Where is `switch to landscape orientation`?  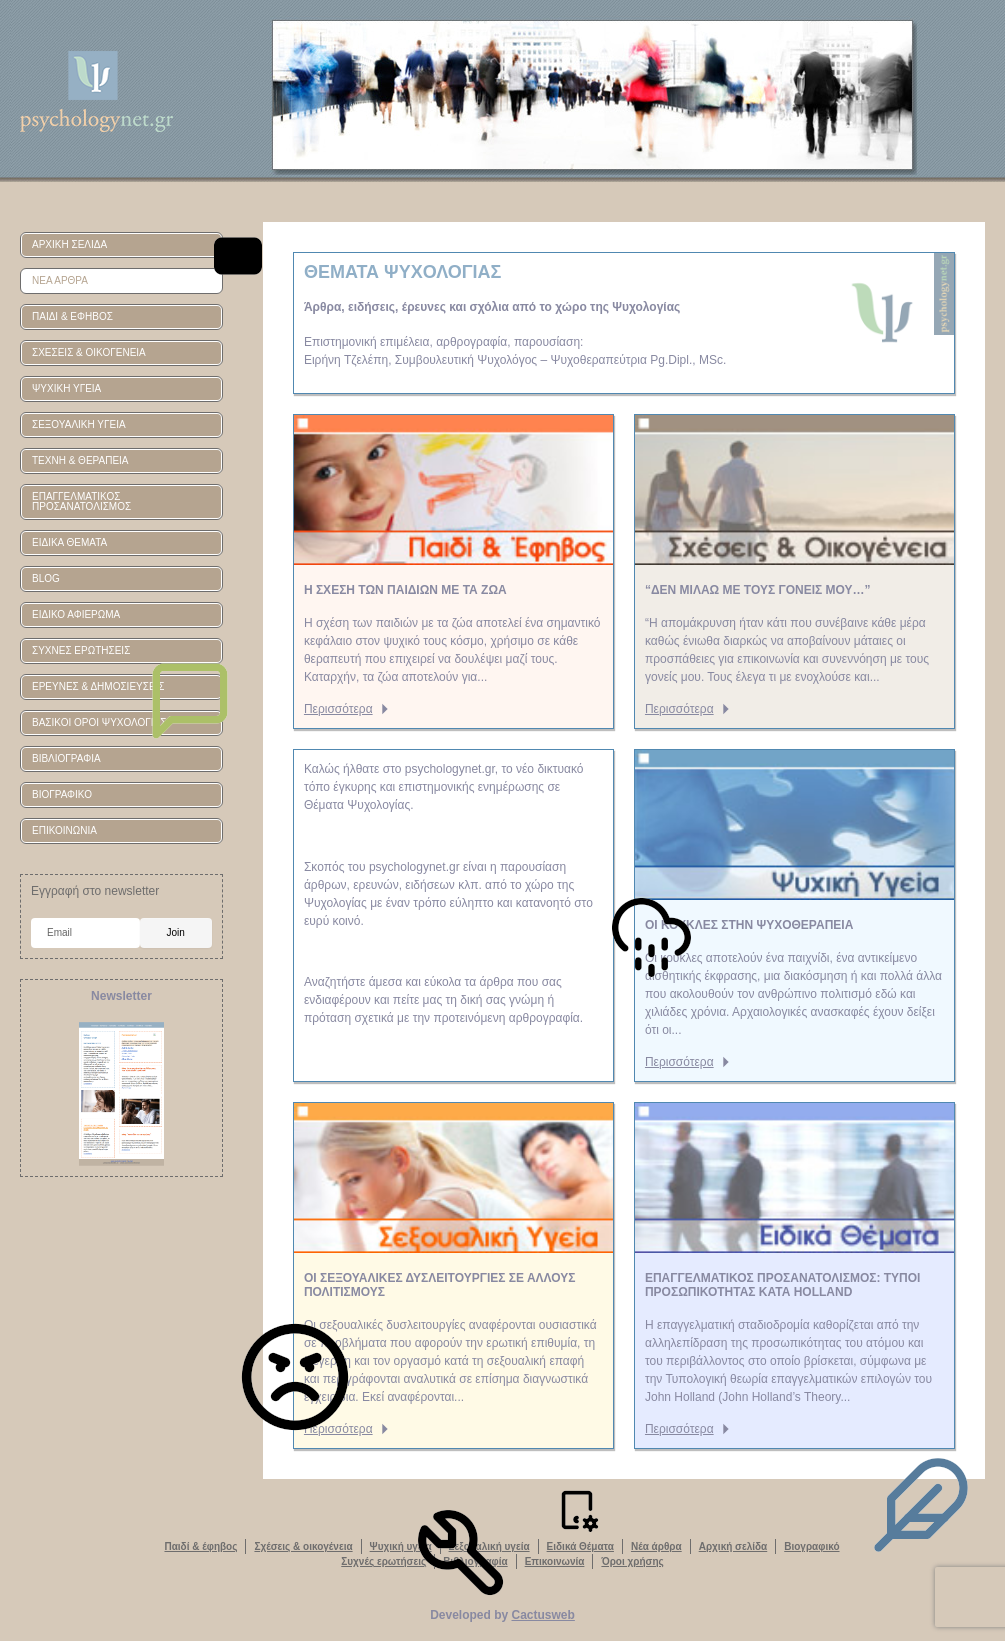 switch to landscape orientation is located at coordinates (238, 256).